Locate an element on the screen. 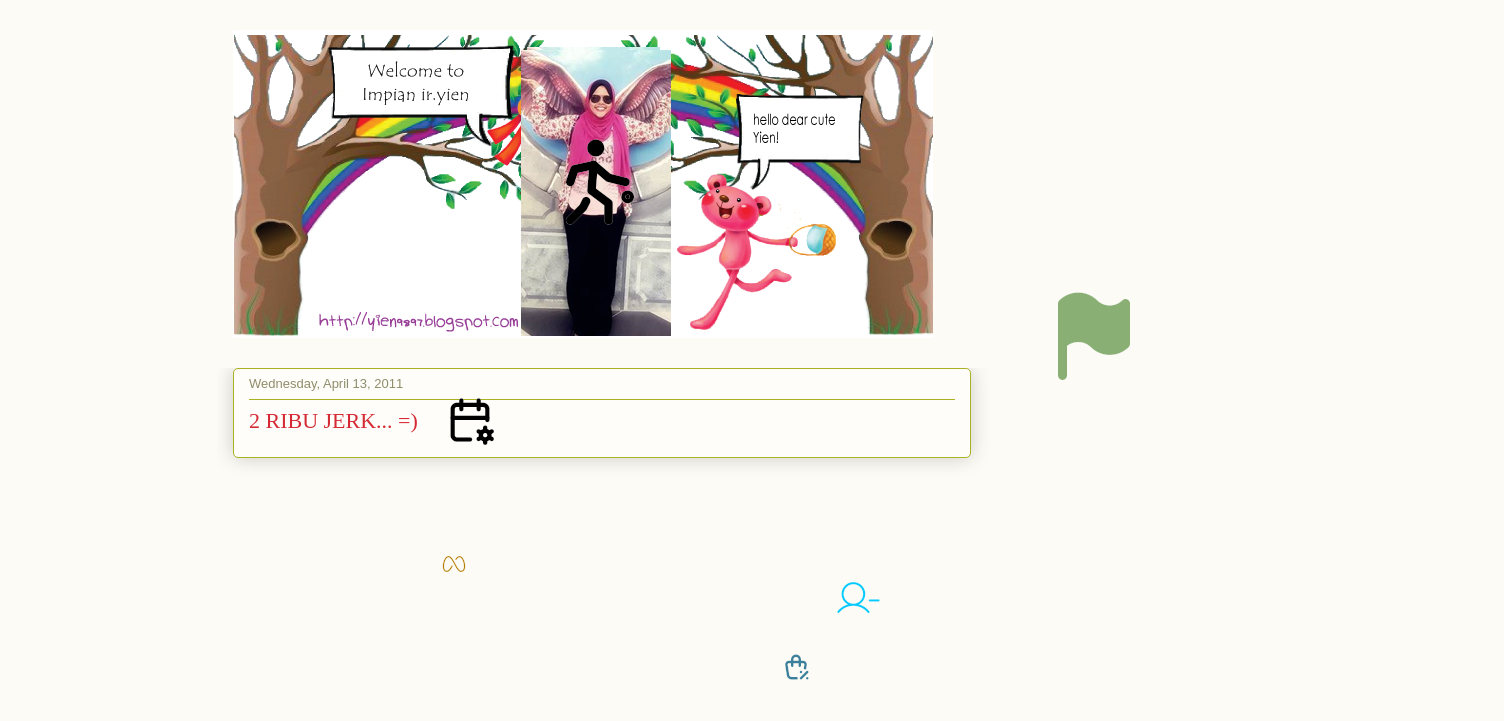 This screenshot has width=1504, height=721. access basketball or sports activities is located at coordinates (600, 182).